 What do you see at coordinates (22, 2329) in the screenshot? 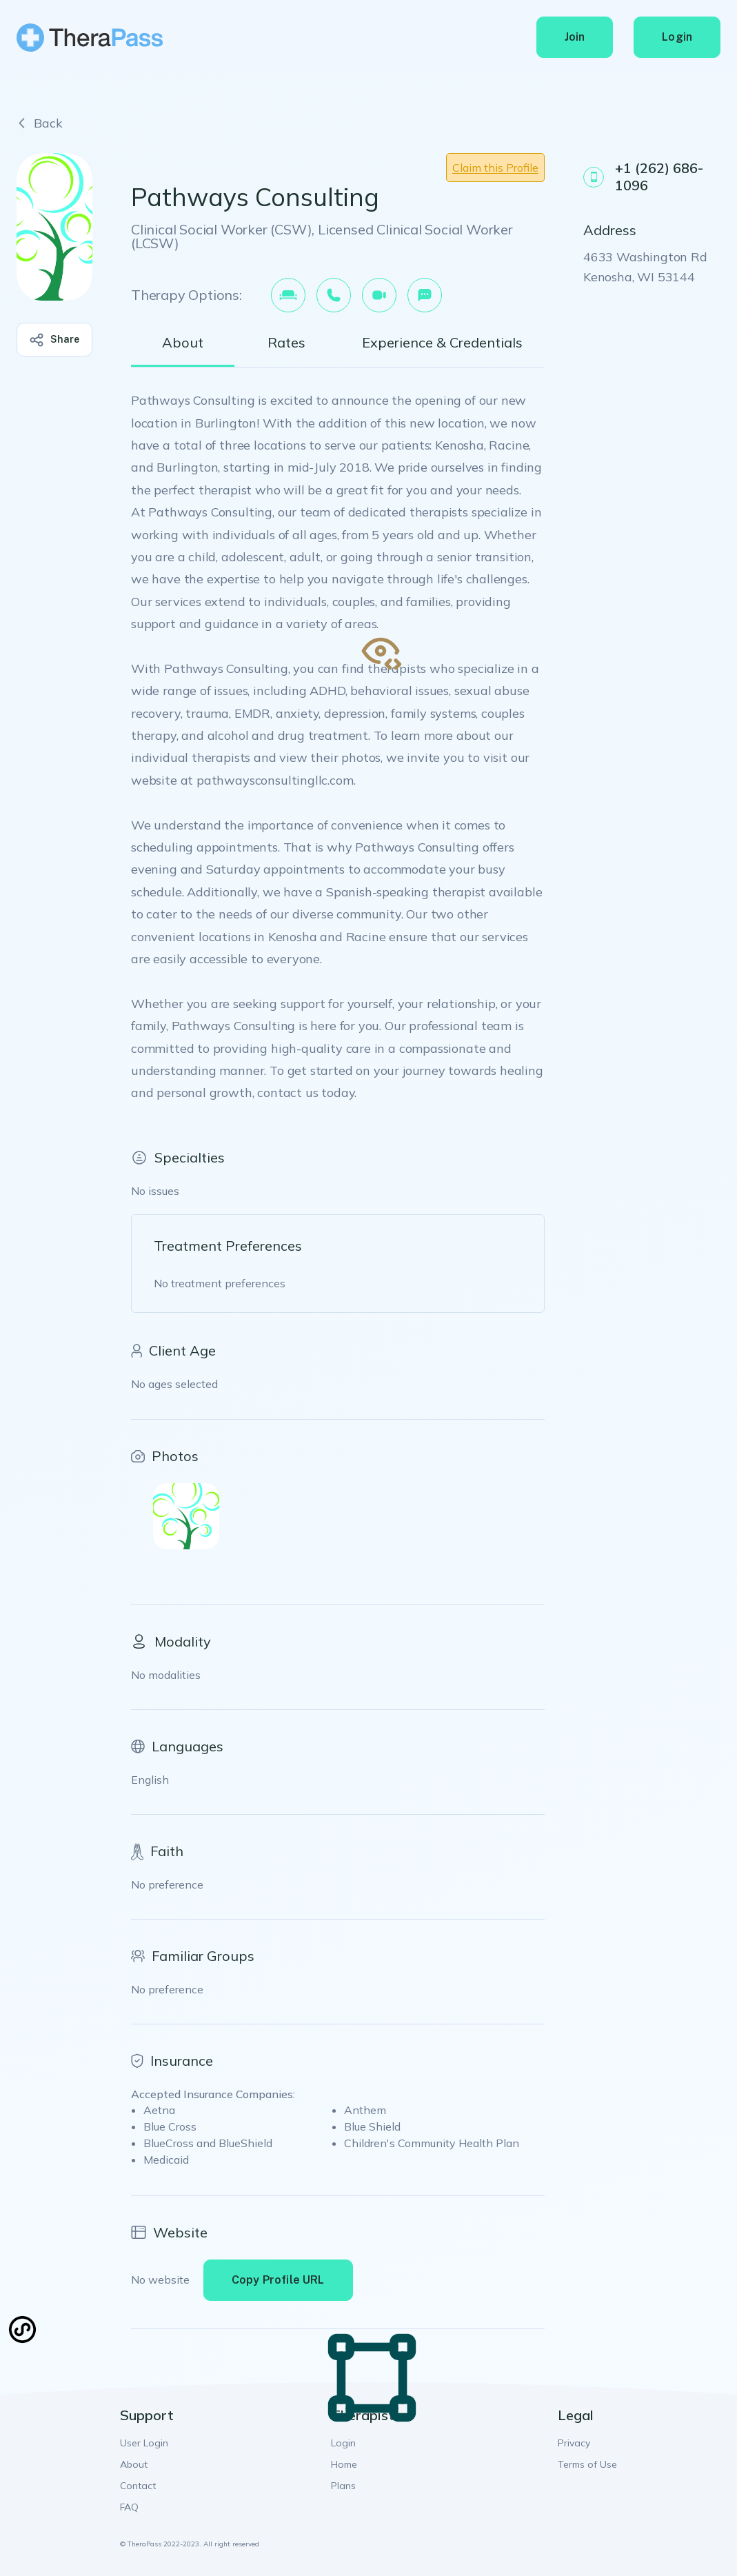
I see `open WeChat miniprogram` at bounding box center [22, 2329].